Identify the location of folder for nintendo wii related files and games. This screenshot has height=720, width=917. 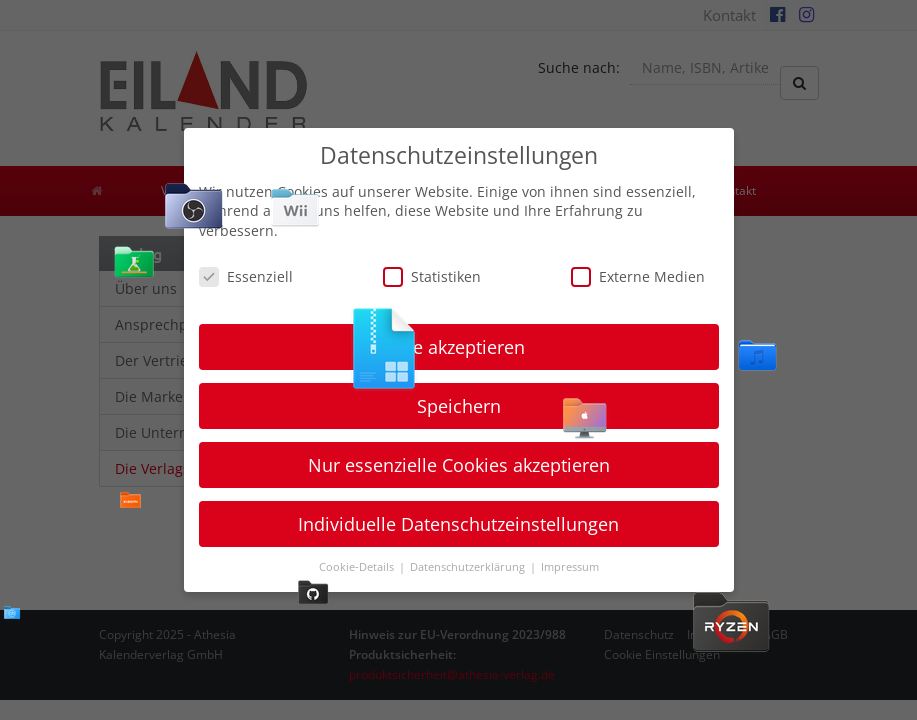
(295, 209).